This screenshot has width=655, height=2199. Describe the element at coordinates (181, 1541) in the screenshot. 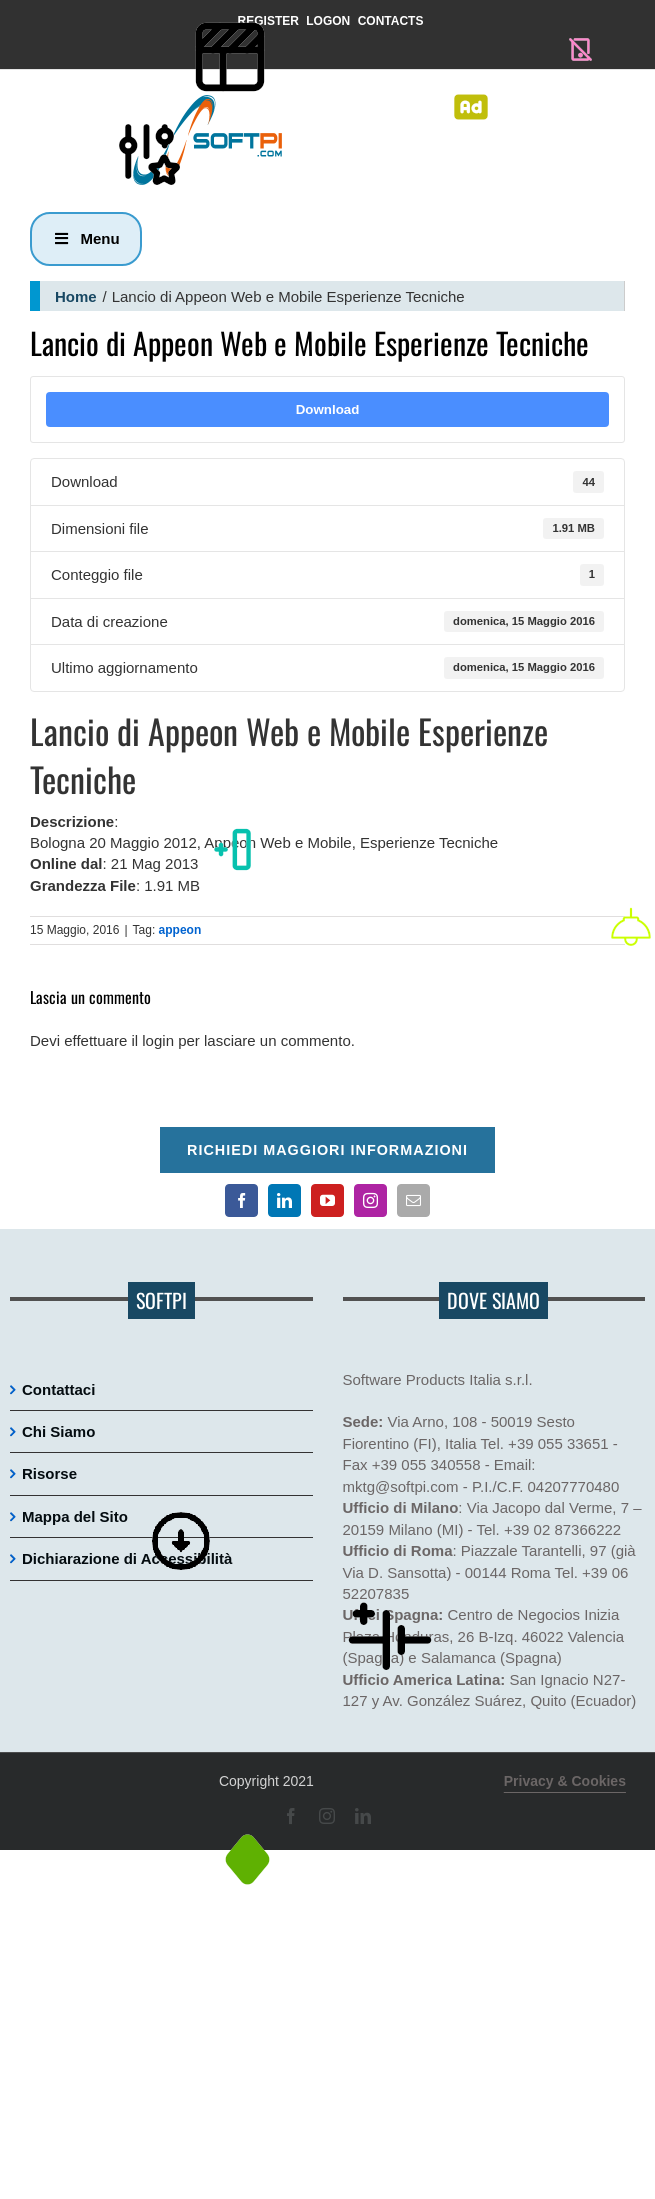

I see `download file or content` at that location.